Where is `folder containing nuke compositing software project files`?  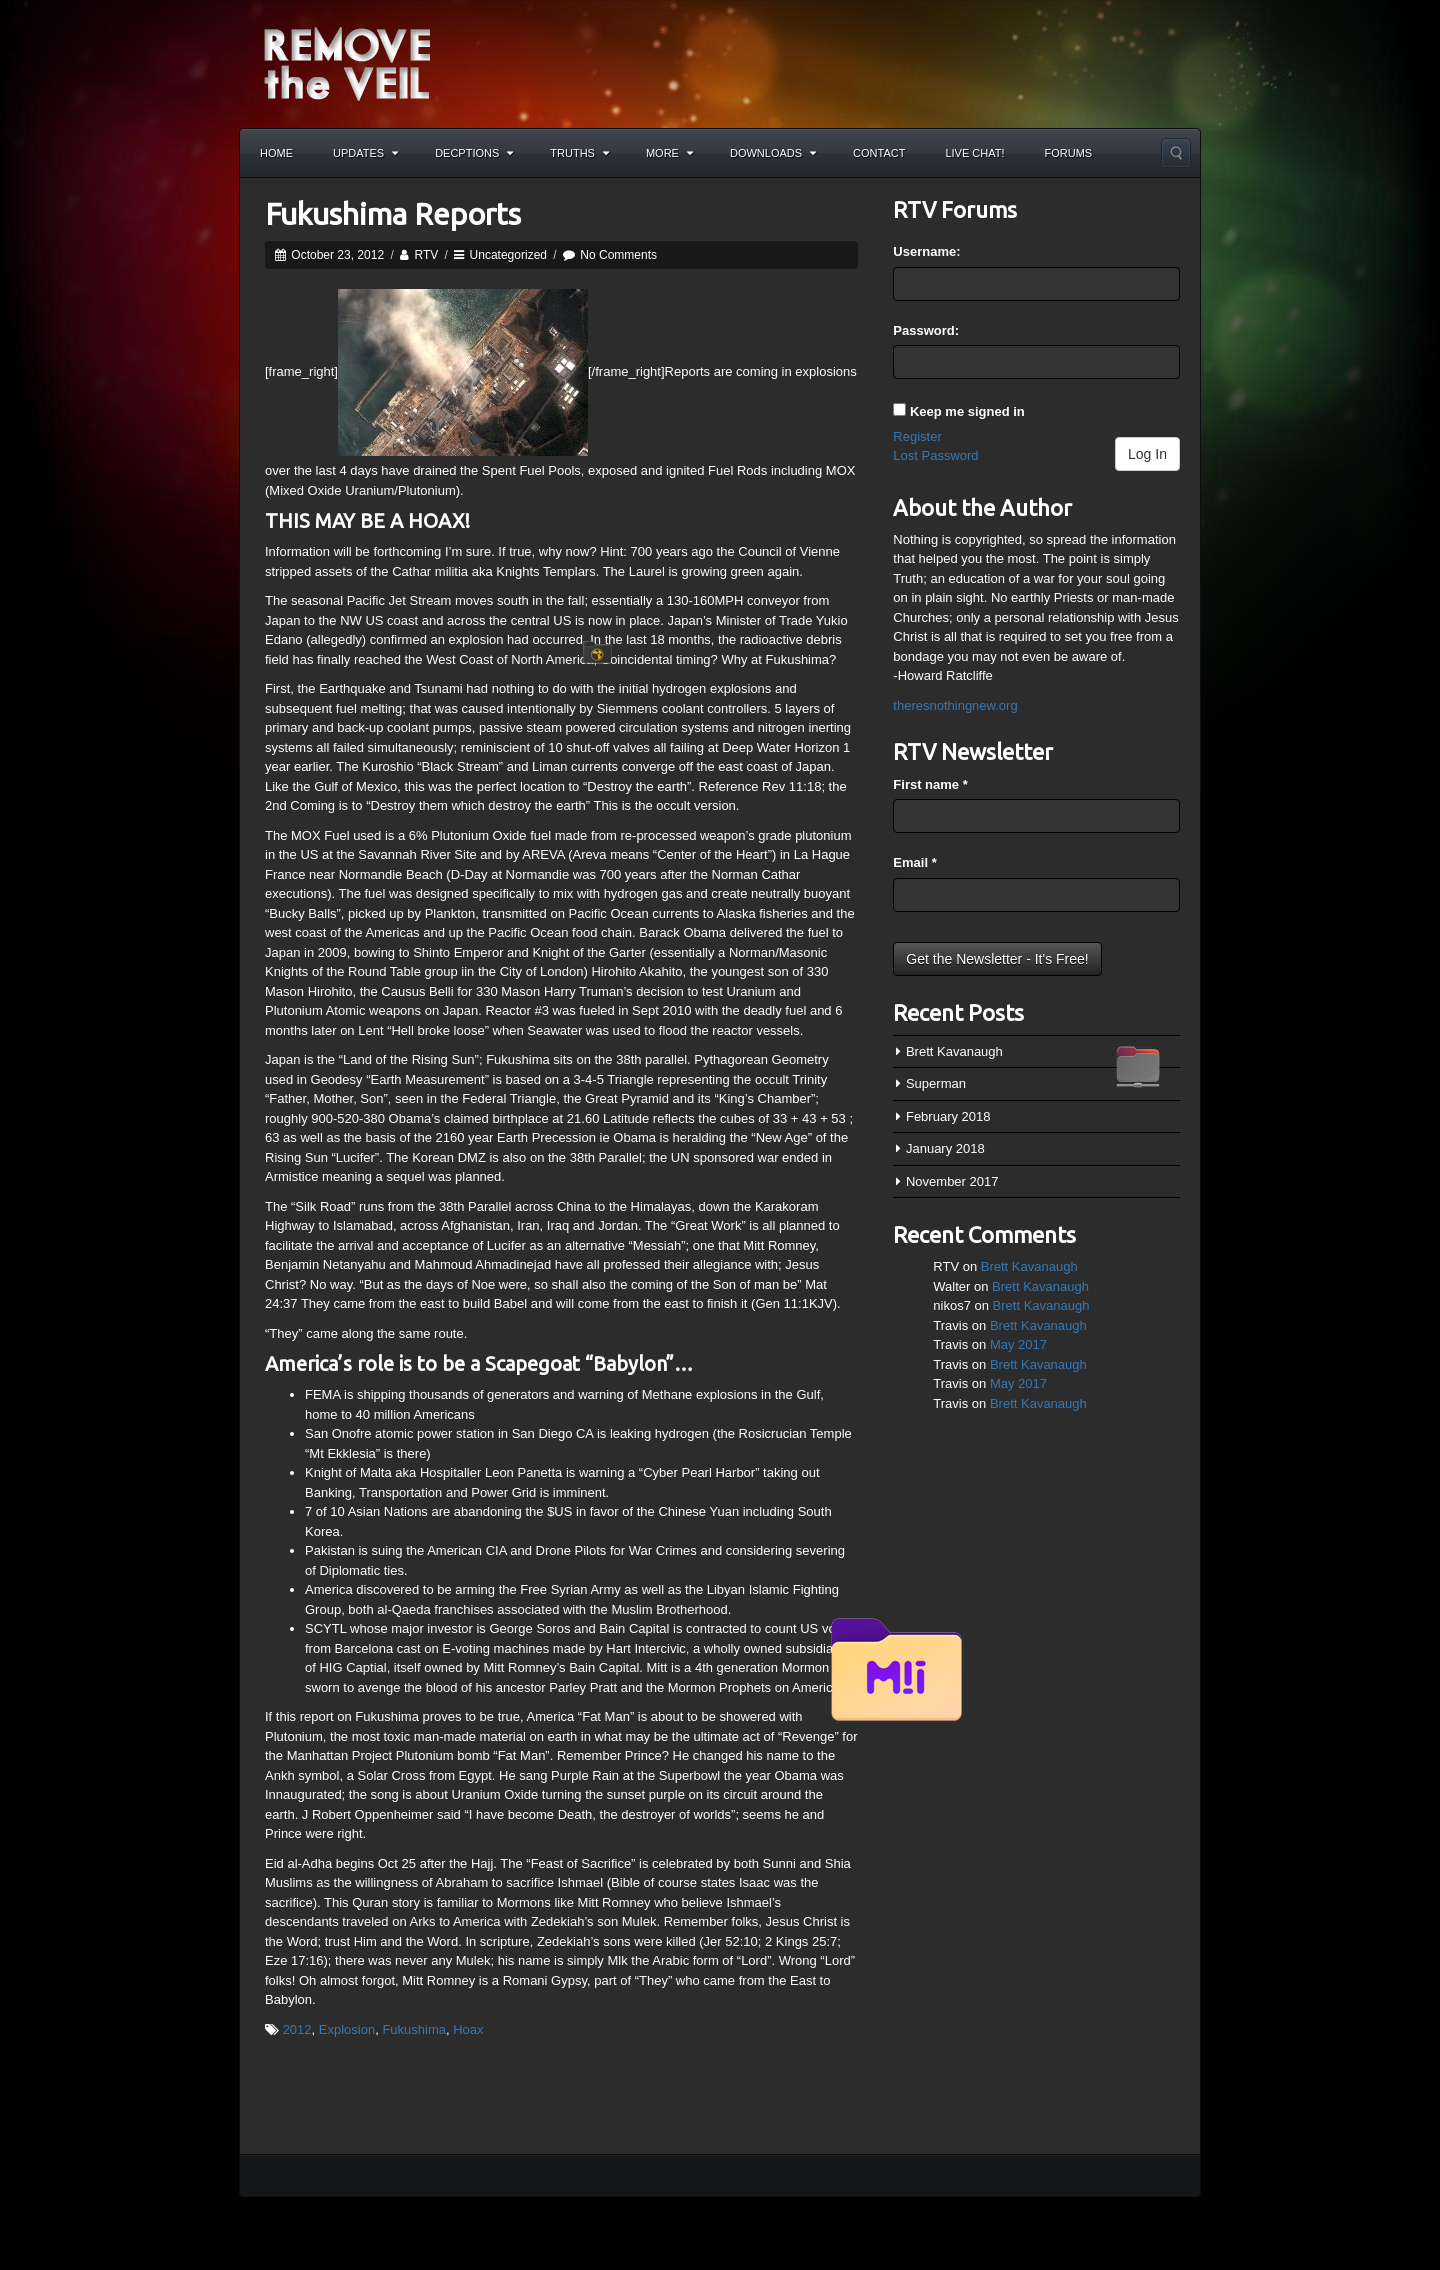 folder containing nuke compositing software project files is located at coordinates (597, 653).